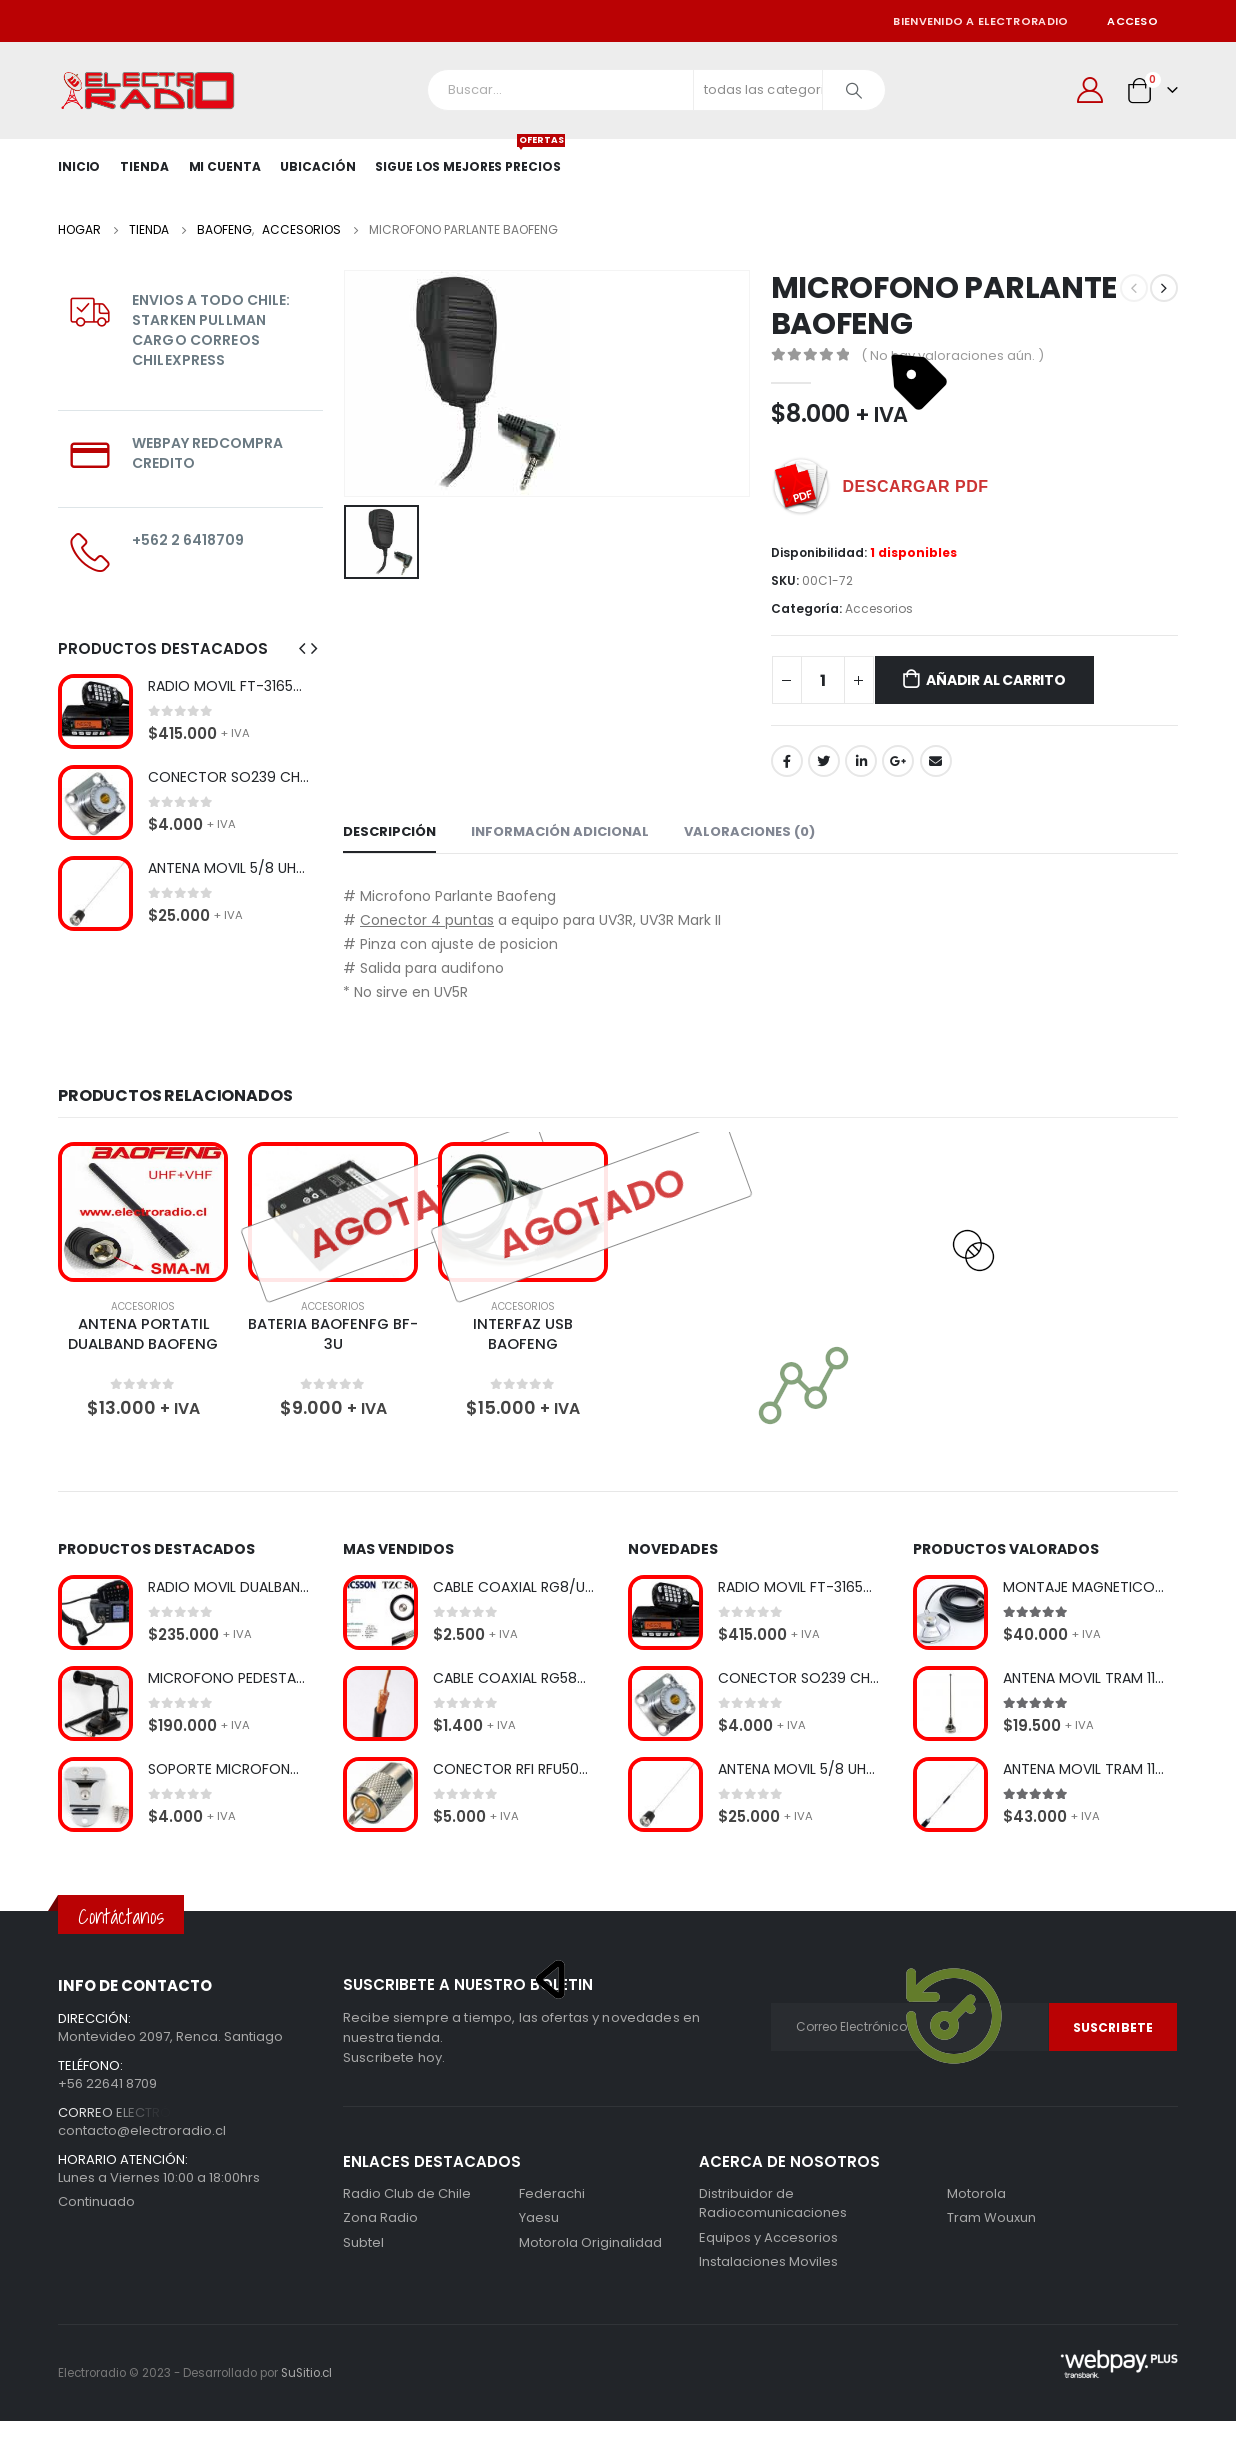 The image size is (1236, 2459). Describe the element at coordinates (553, 1979) in the screenshot. I see `go back to the previous screen` at that location.